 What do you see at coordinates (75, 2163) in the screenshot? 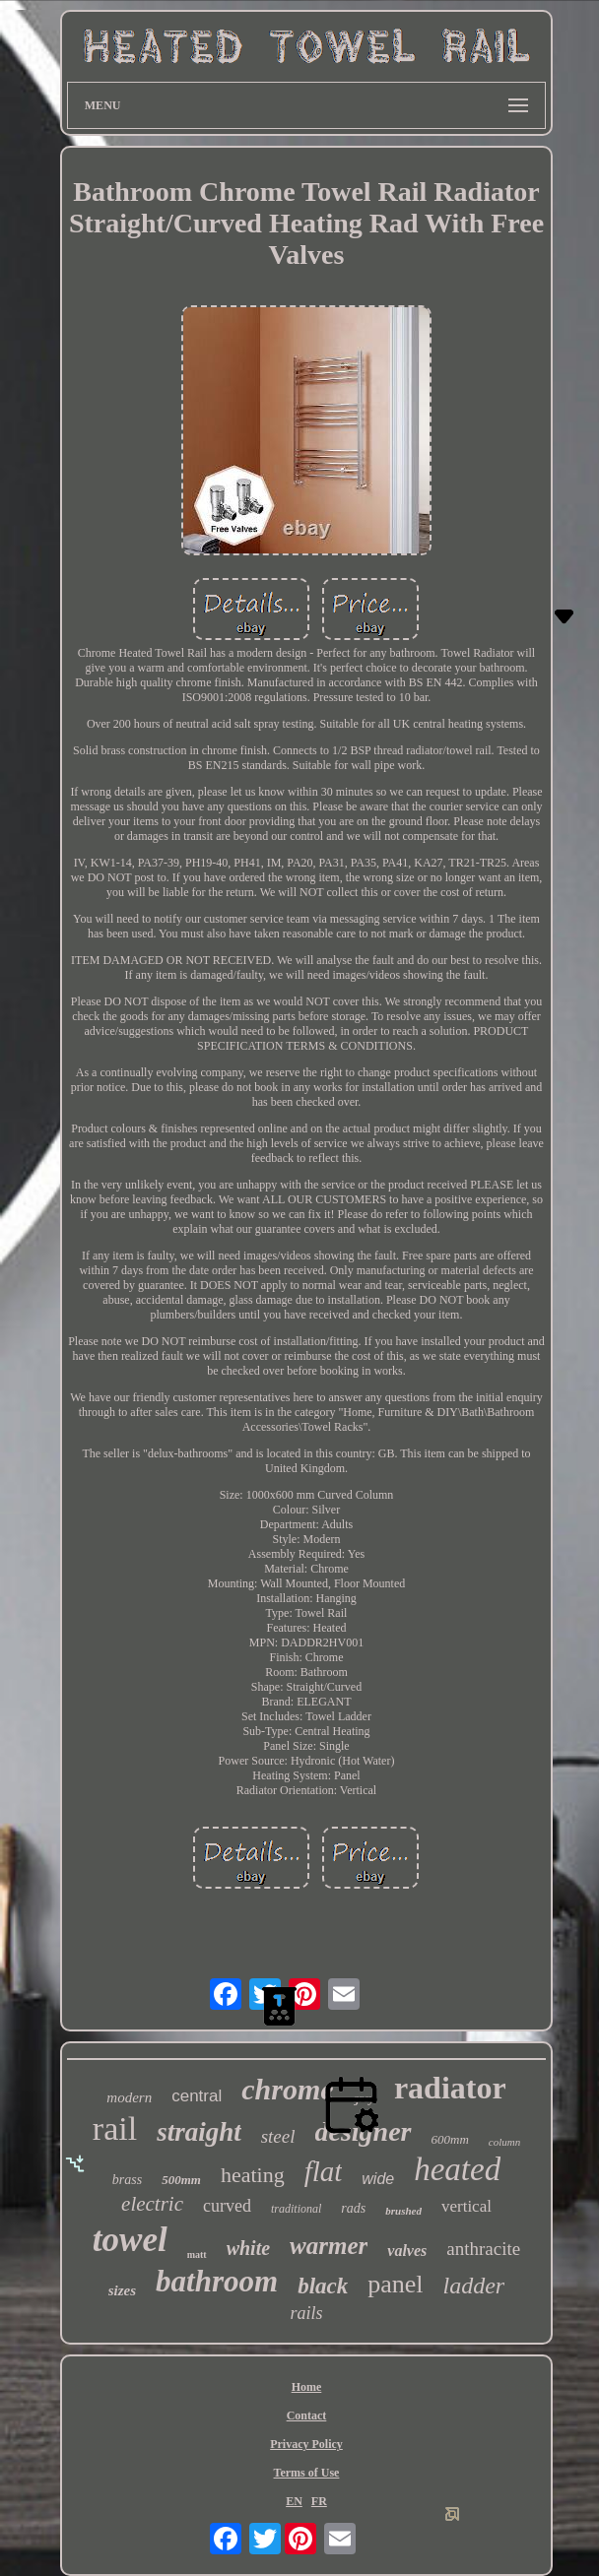
I see `navigate to a lower floor` at bounding box center [75, 2163].